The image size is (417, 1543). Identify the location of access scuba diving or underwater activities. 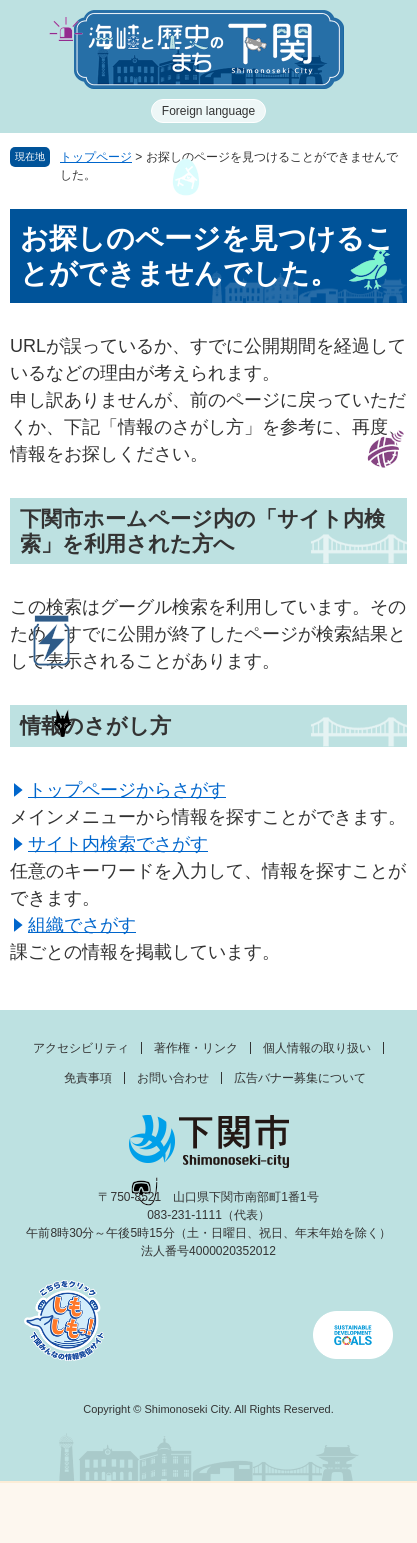
(144, 1191).